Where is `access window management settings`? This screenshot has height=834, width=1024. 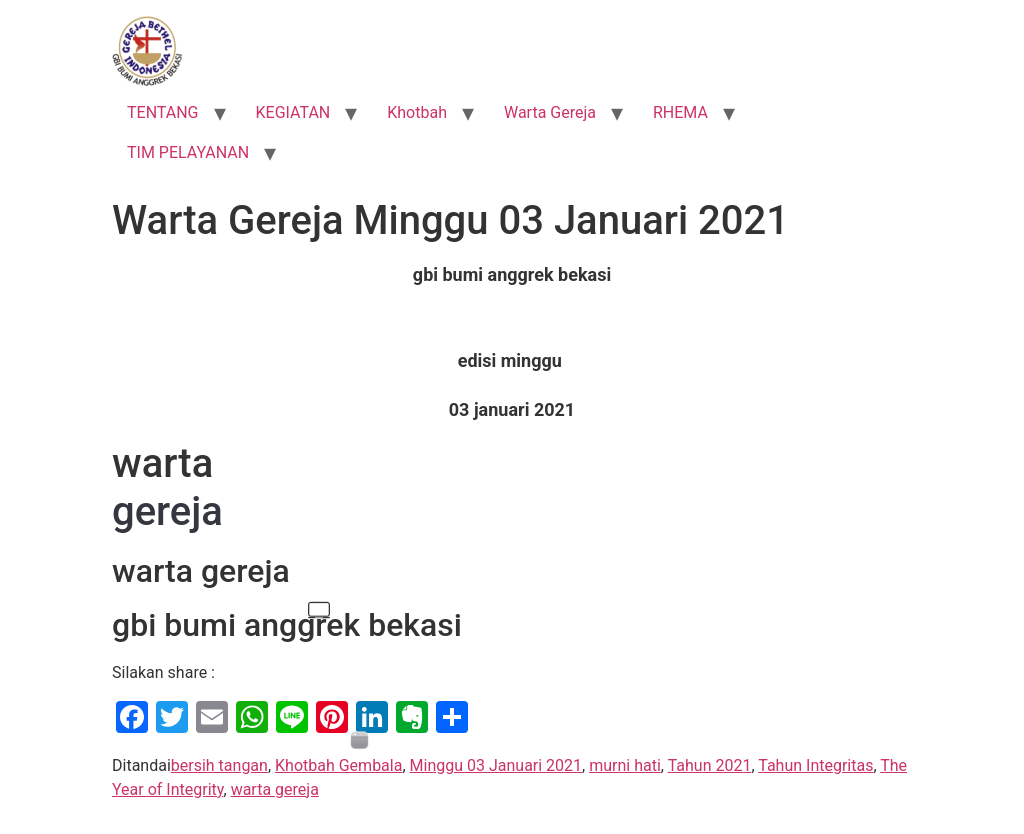
access window management settings is located at coordinates (359, 740).